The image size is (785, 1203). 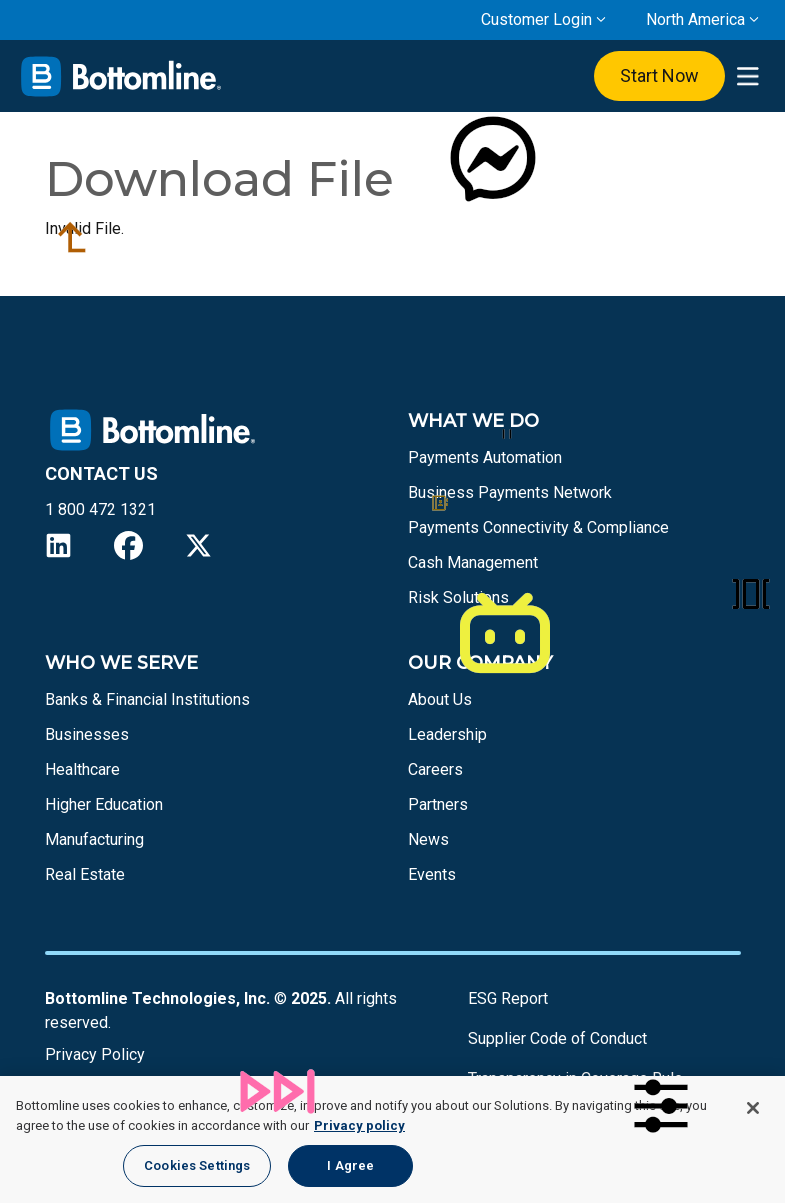 What do you see at coordinates (751, 594) in the screenshot?
I see `switch to carousel view mode` at bounding box center [751, 594].